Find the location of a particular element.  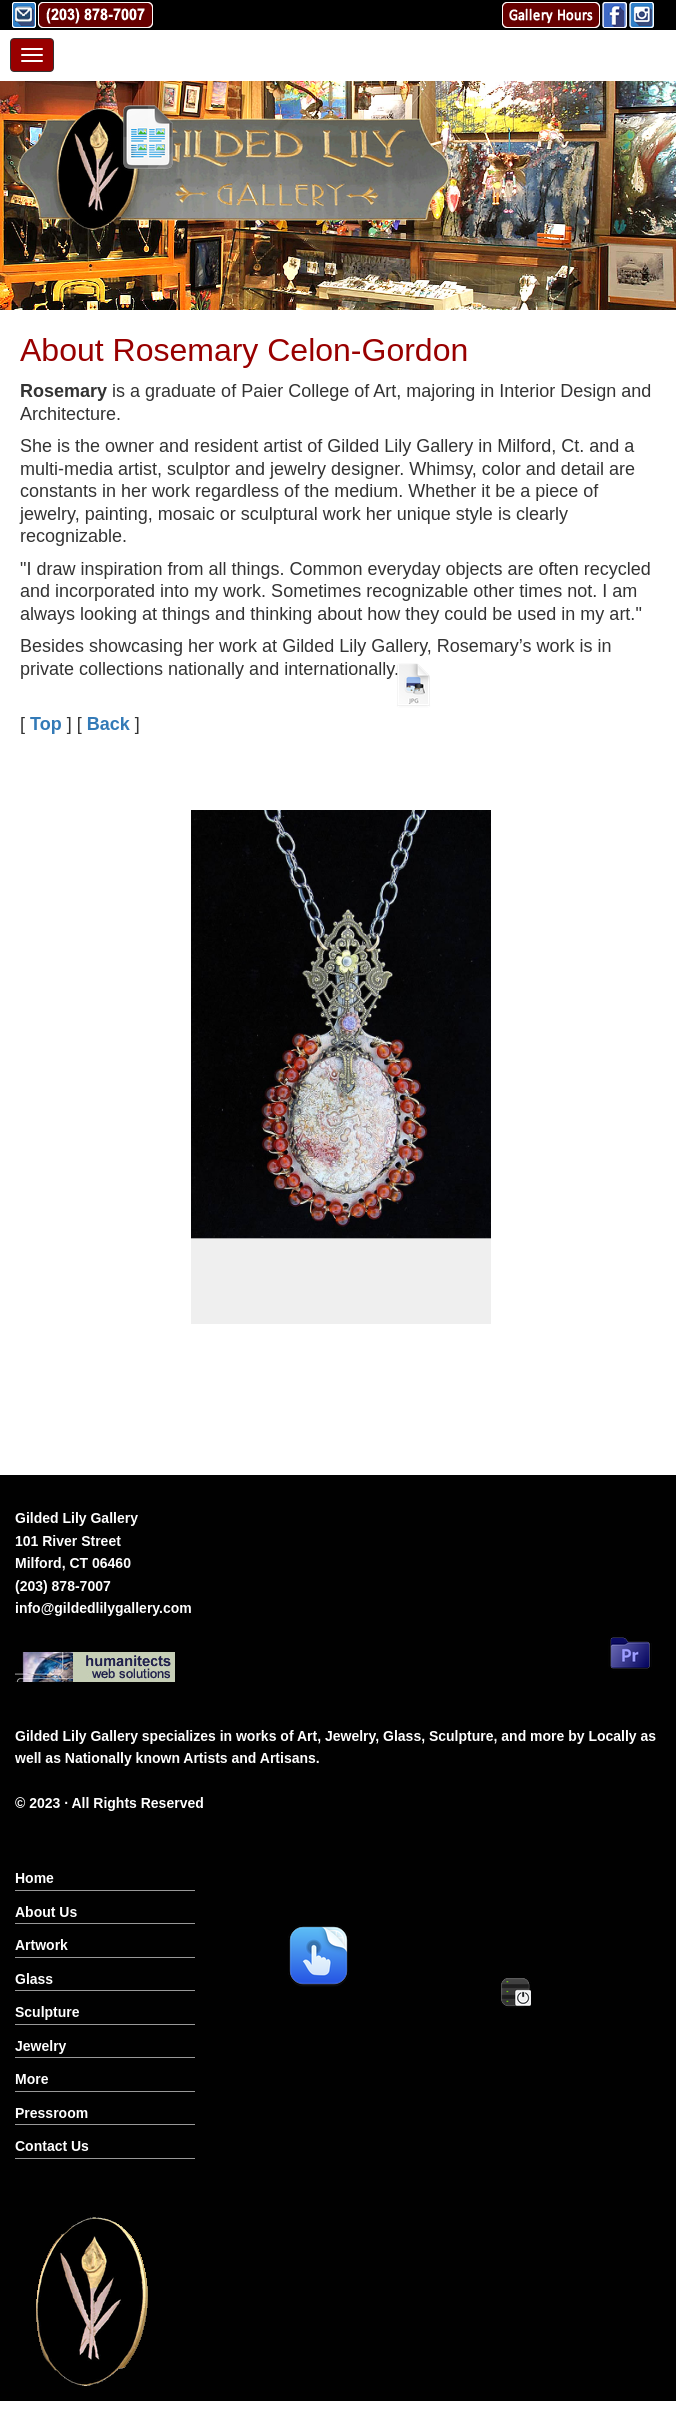

open touchscreen settings and preferences is located at coordinates (318, 1955).